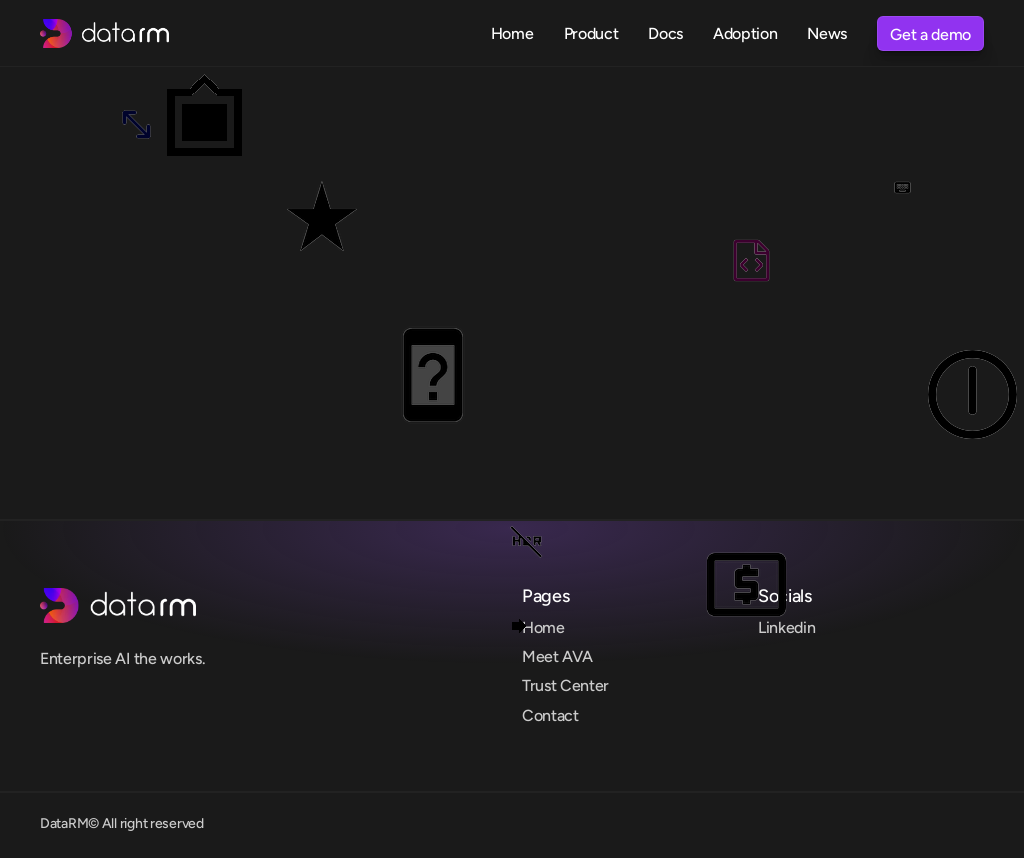 The image size is (1024, 858). Describe the element at coordinates (519, 626) in the screenshot. I see `forward an email or message` at that location.